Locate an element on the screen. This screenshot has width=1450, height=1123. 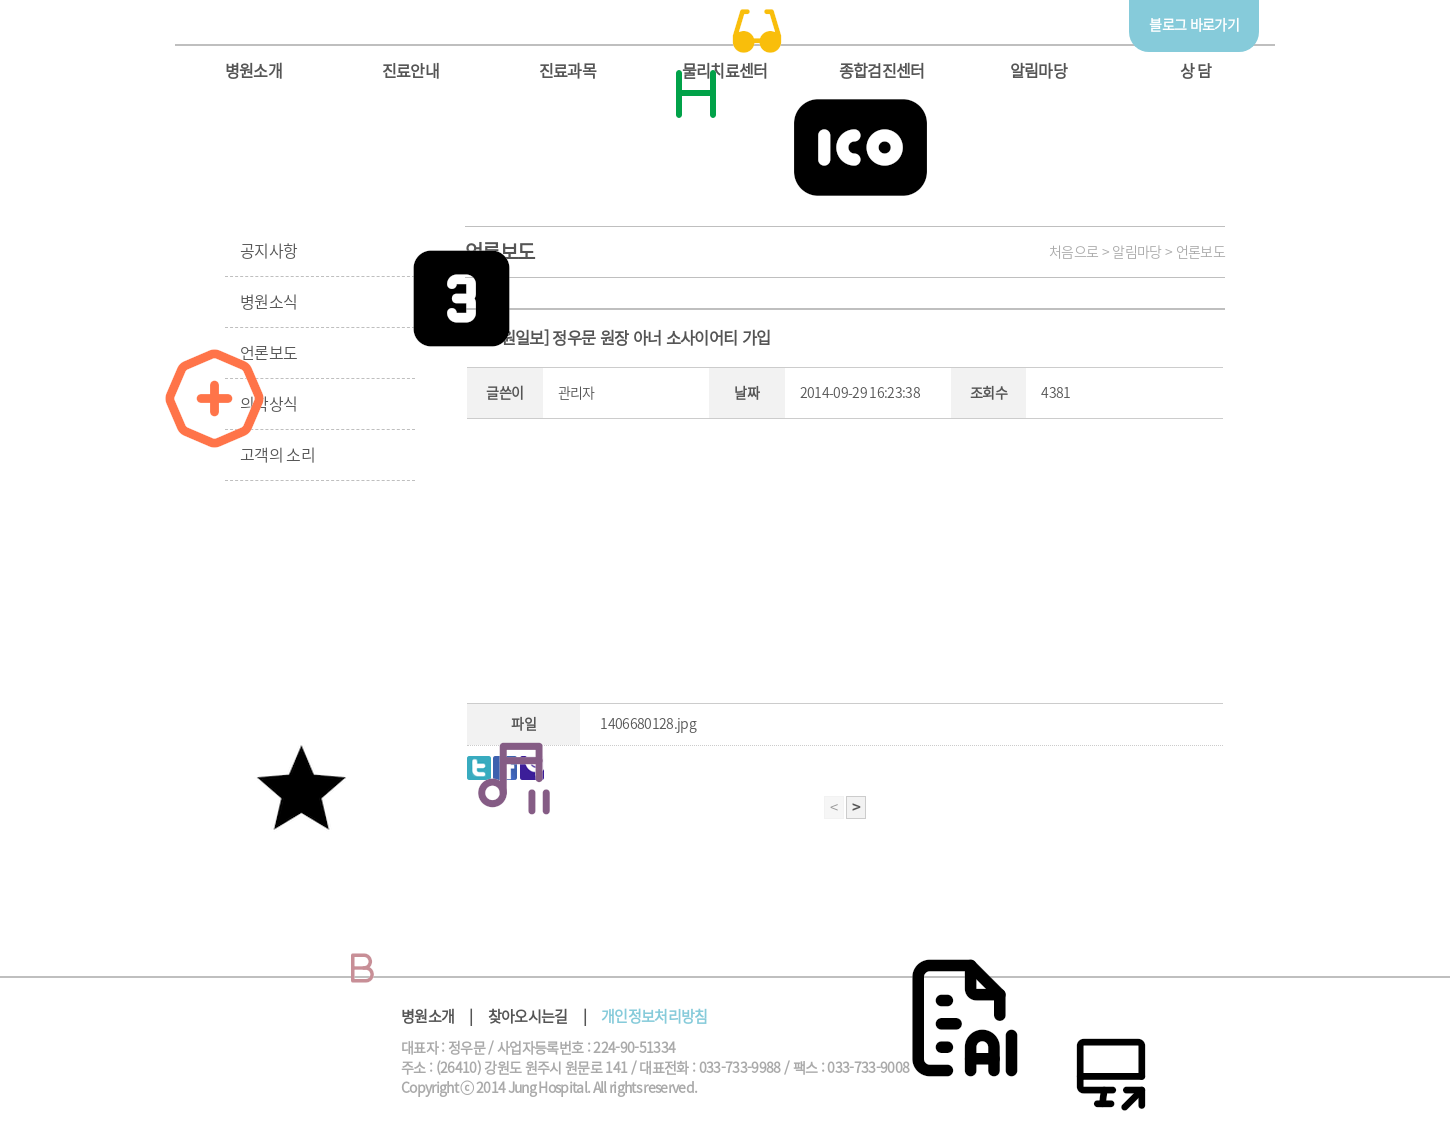
indicates step 3 in a multi-step process is located at coordinates (461, 298).